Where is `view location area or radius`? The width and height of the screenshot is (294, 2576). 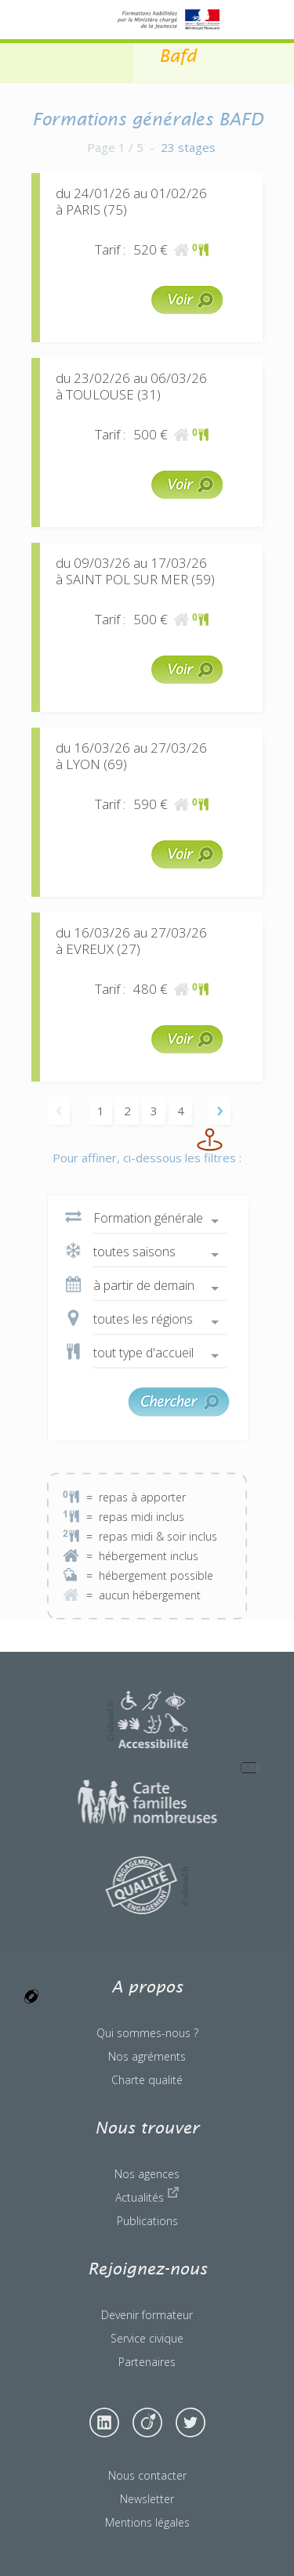
view location area or radius is located at coordinates (209, 1140).